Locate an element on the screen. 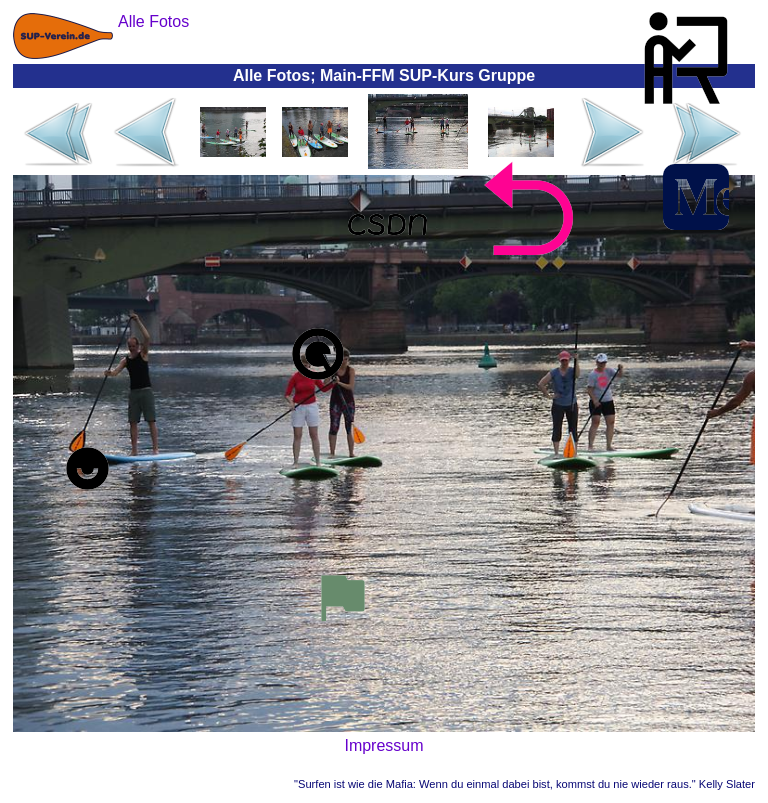 The height and width of the screenshot is (803, 768). view your profile is located at coordinates (87, 468).